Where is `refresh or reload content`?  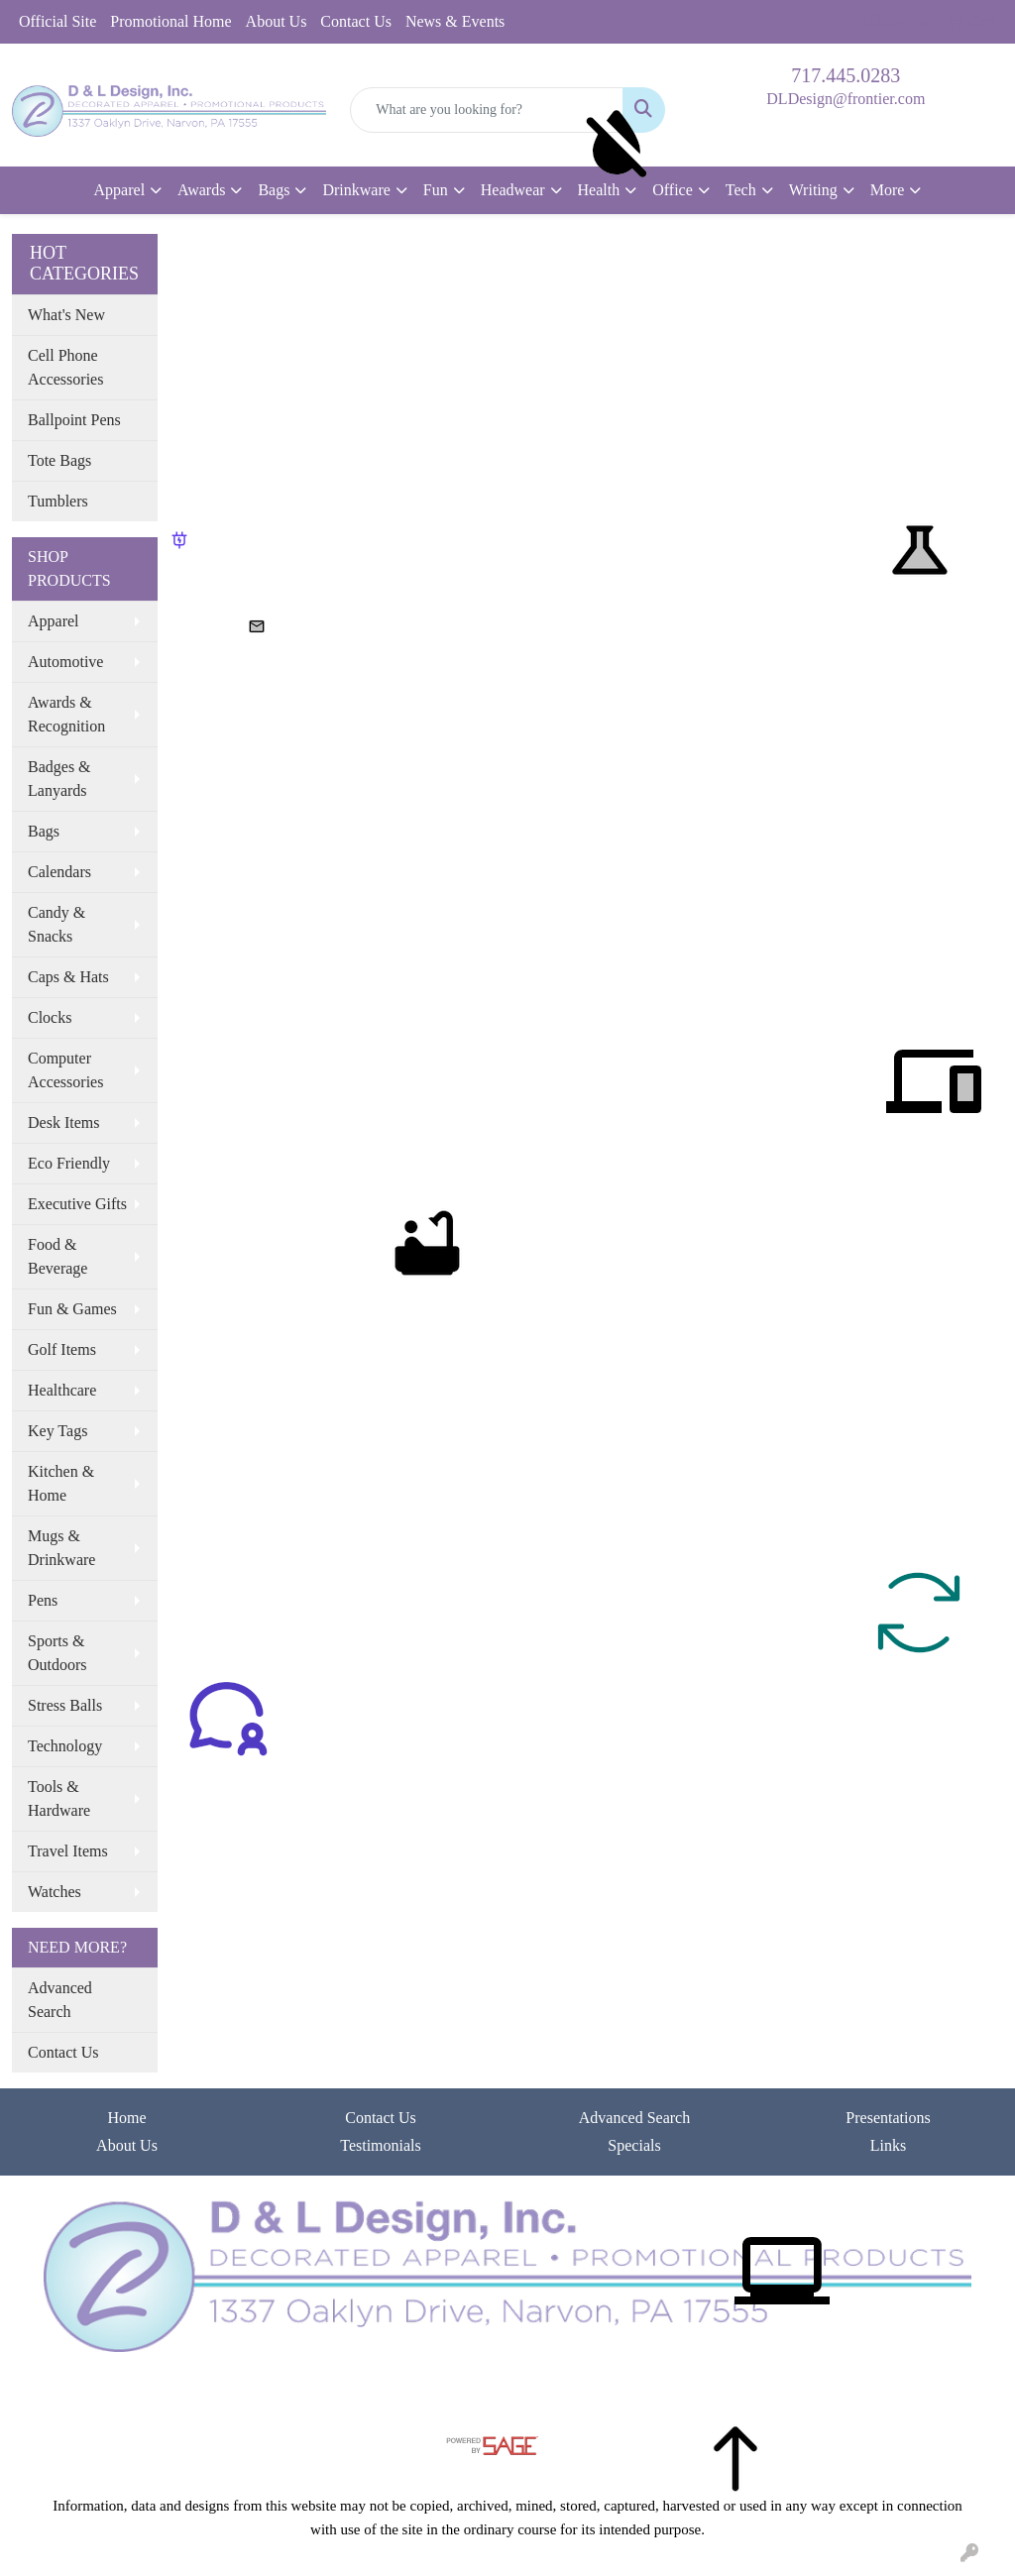
refresh or reload content is located at coordinates (919, 1613).